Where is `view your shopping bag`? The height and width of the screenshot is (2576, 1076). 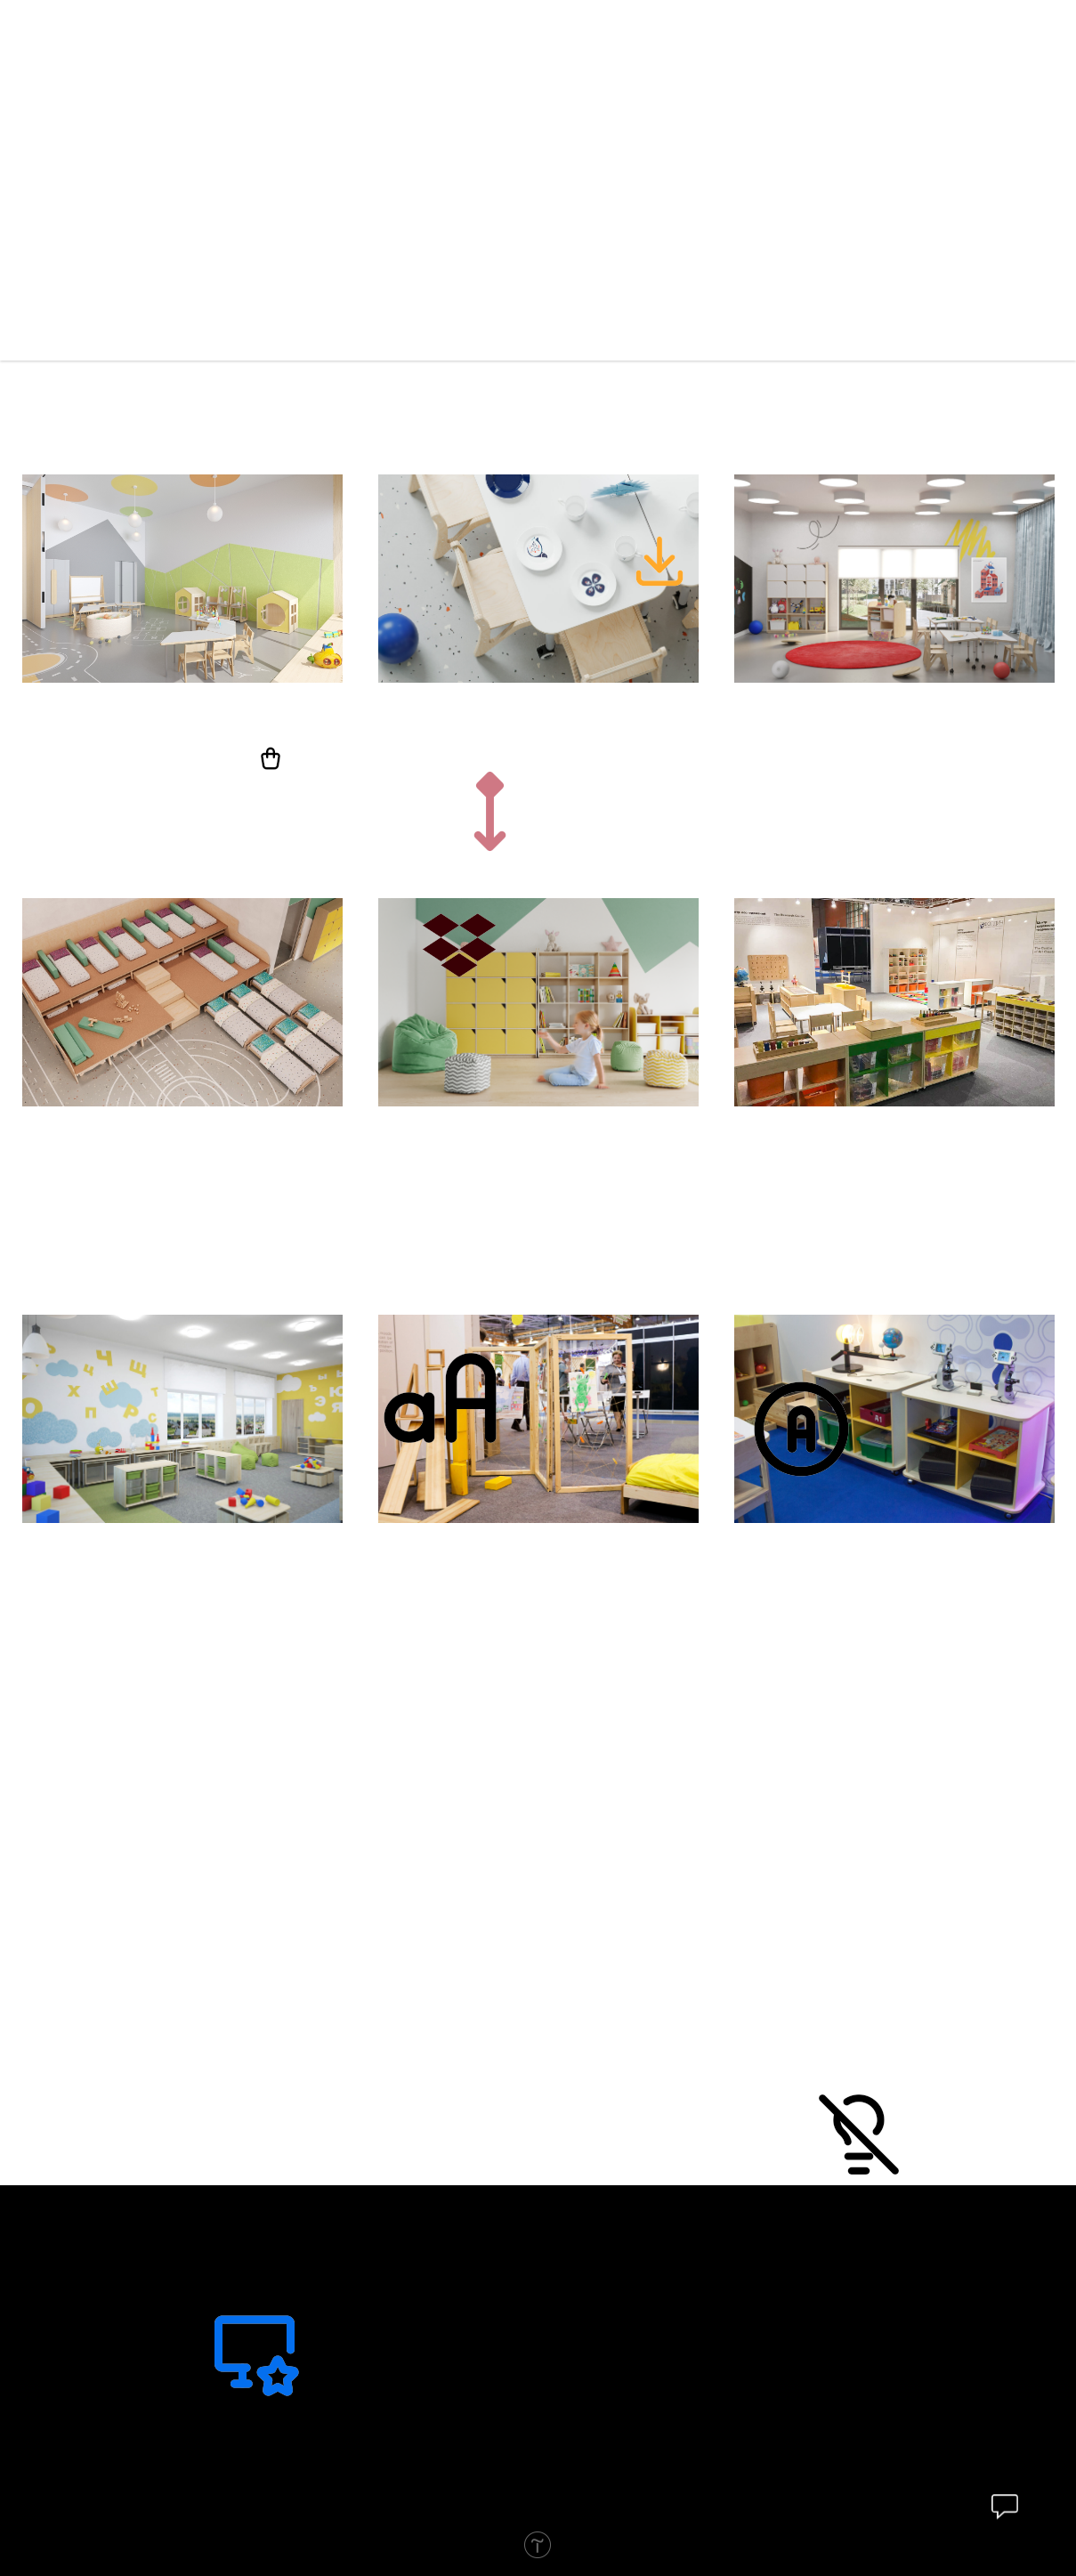
view your shopping bag is located at coordinates (271, 758).